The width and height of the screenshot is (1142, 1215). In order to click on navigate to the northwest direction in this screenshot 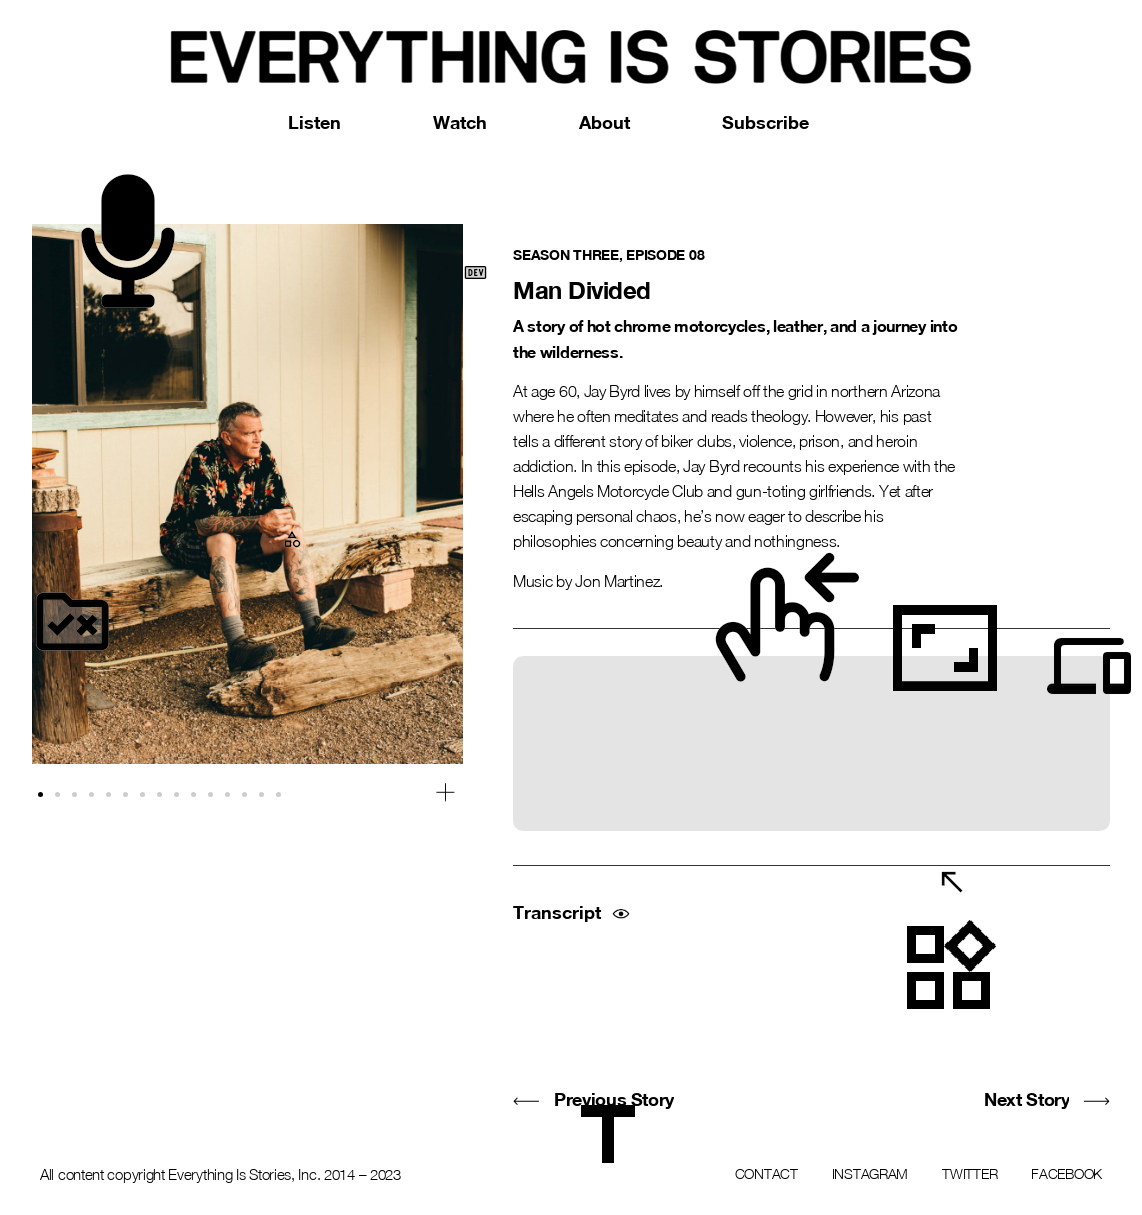, I will do `click(951, 881)`.